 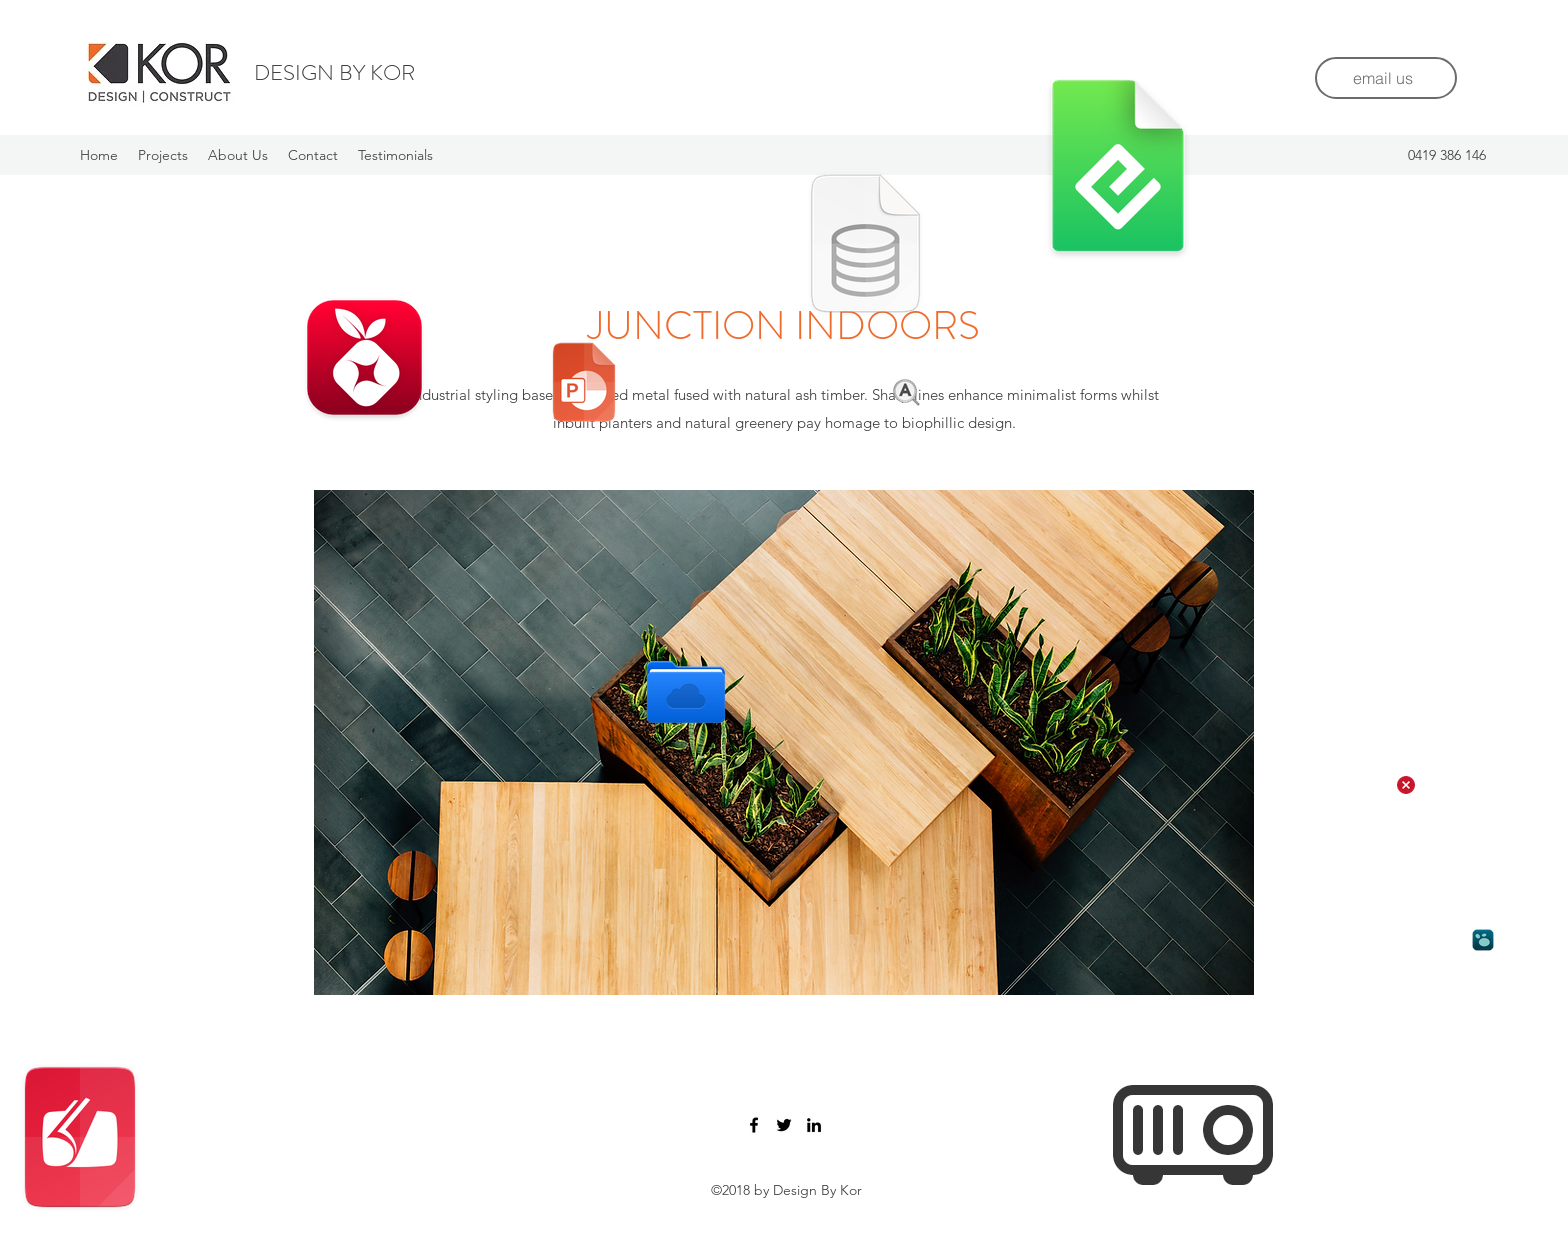 I want to click on access cloud-synced files and folders, so click(x=686, y=692).